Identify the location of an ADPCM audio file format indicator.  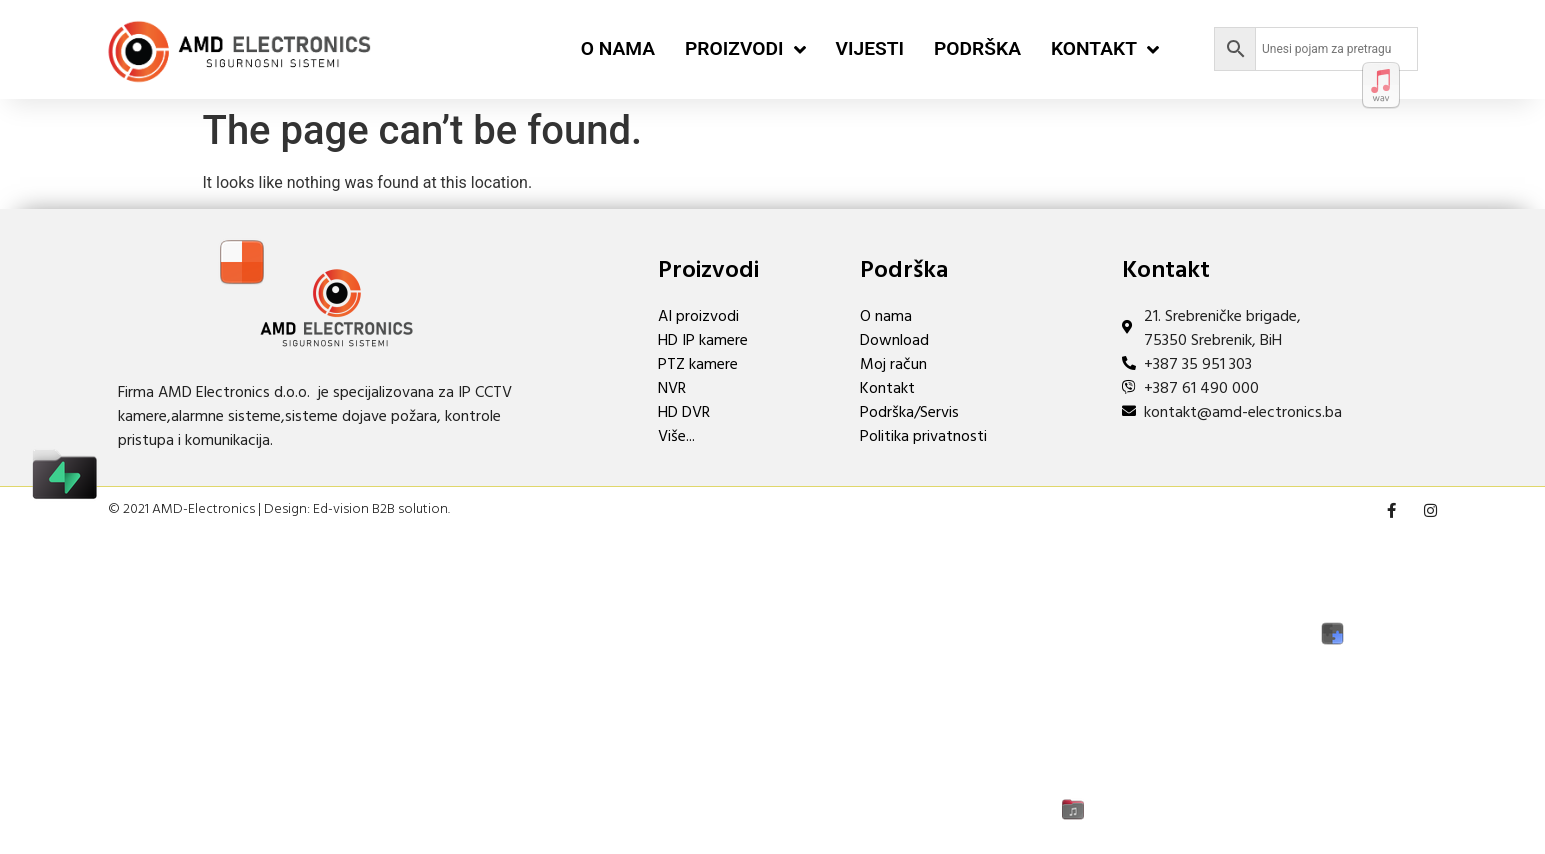
(1381, 85).